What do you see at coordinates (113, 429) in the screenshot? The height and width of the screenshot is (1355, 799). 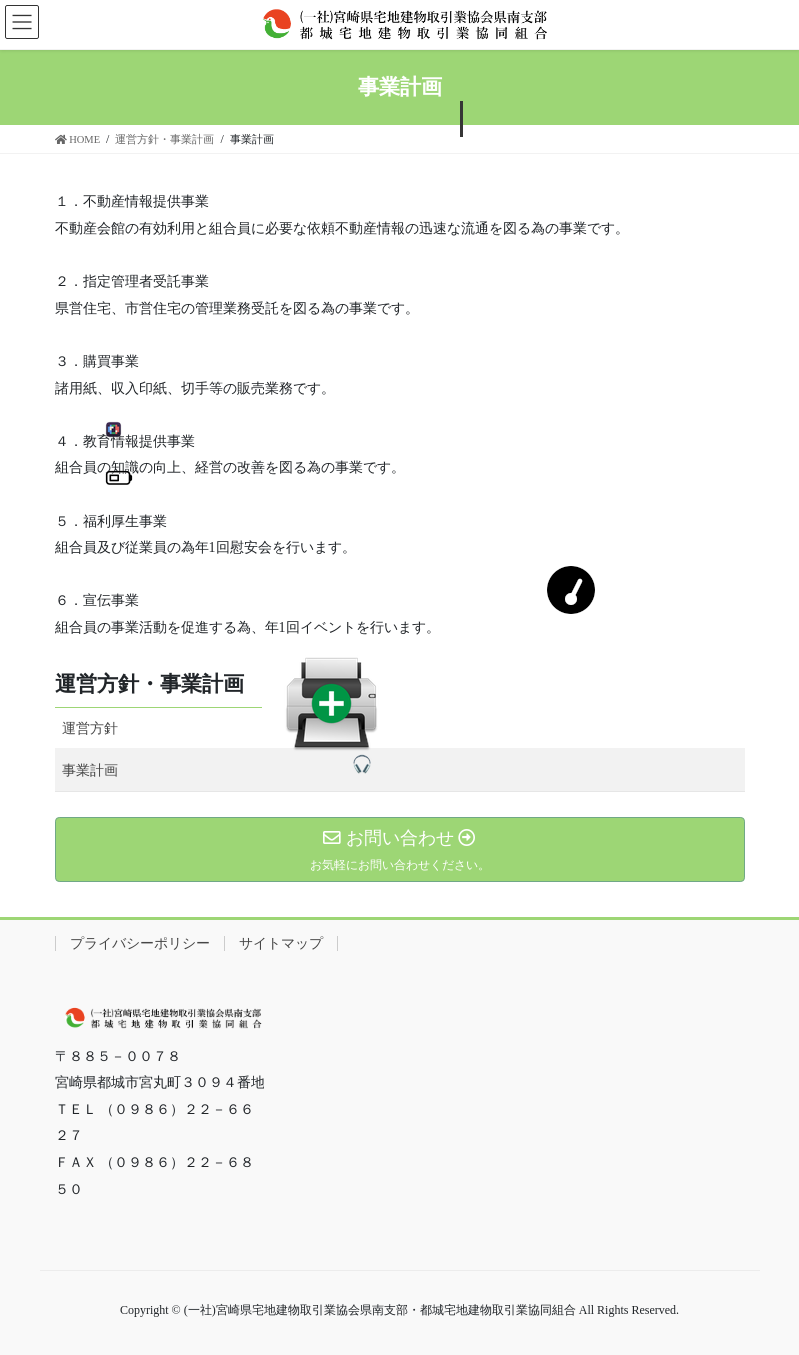 I see `open pixelorama pixel art editor` at bounding box center [113, 429].